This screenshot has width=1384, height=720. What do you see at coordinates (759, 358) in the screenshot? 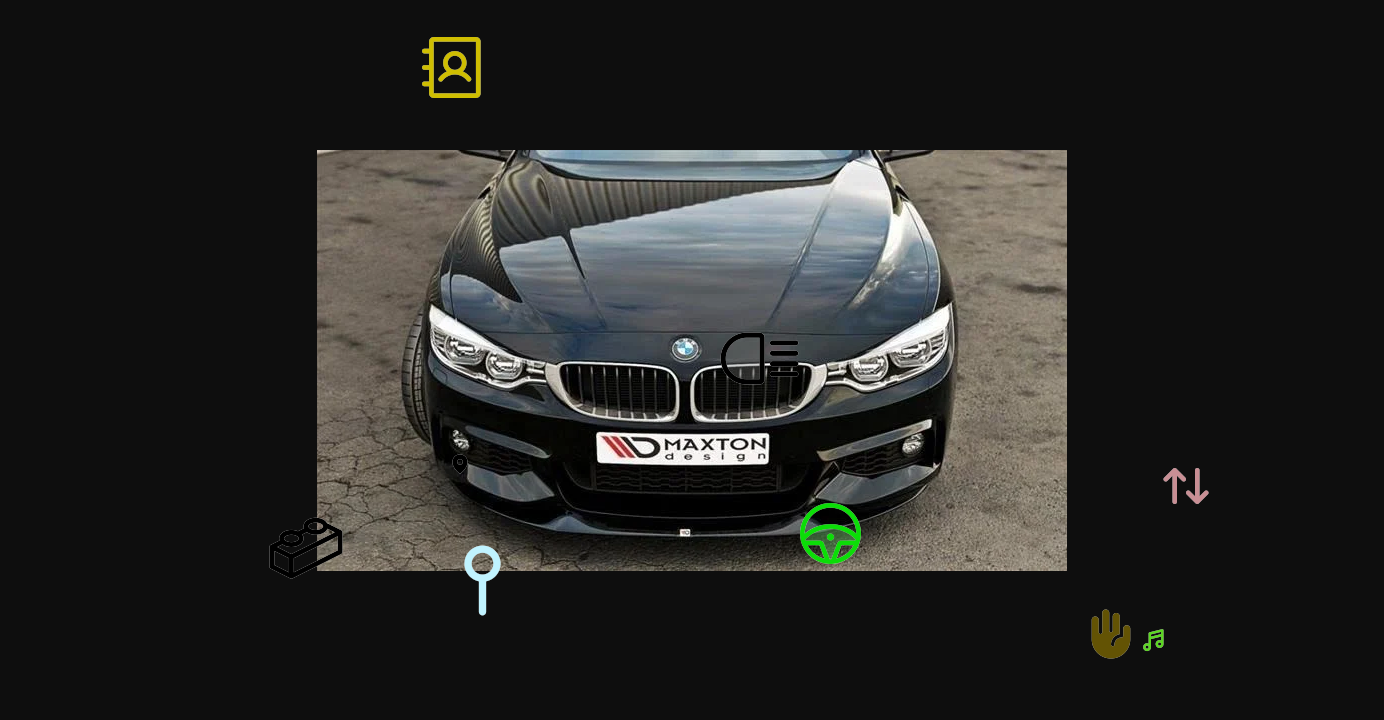
I see `toggle vehicle headlights on/off` at bounding box center [759, 358].